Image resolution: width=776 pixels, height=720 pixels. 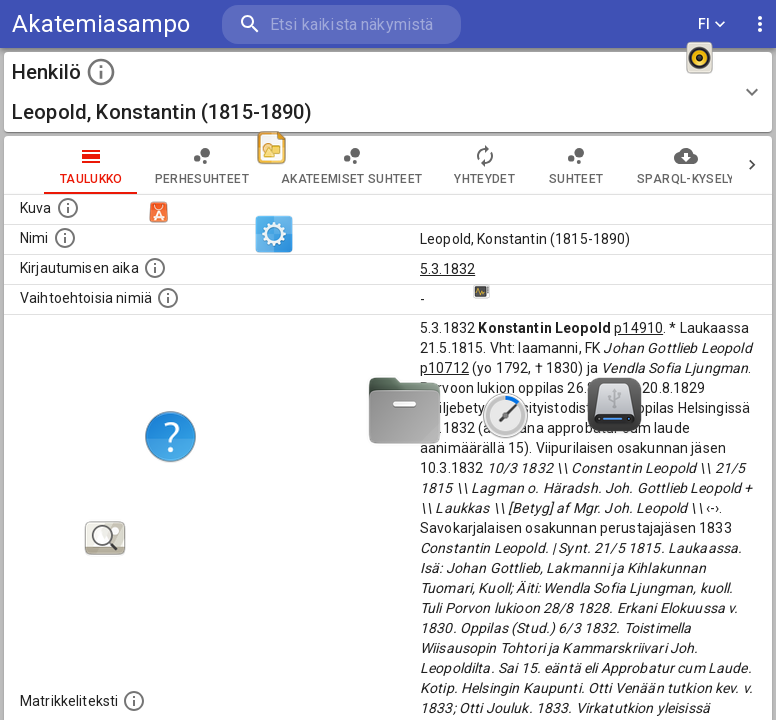 I want to click on open eye of mate image viewer application, so click(x=105, y=538).